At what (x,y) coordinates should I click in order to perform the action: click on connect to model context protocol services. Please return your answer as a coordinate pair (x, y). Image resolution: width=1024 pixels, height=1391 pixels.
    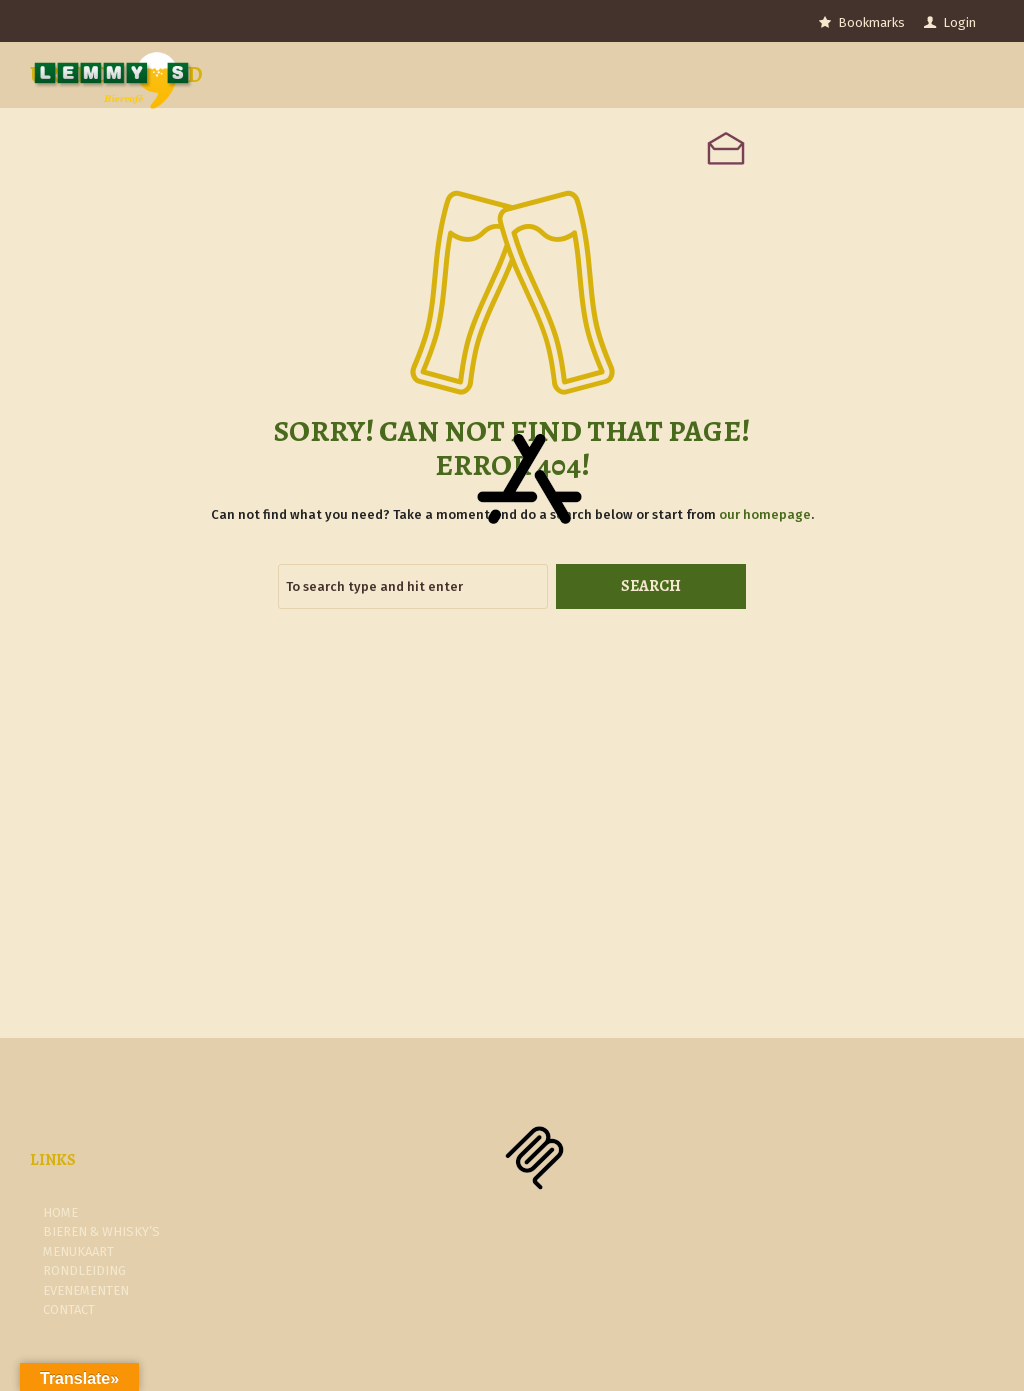
    Looking at the image, I should click on (534, 1157).